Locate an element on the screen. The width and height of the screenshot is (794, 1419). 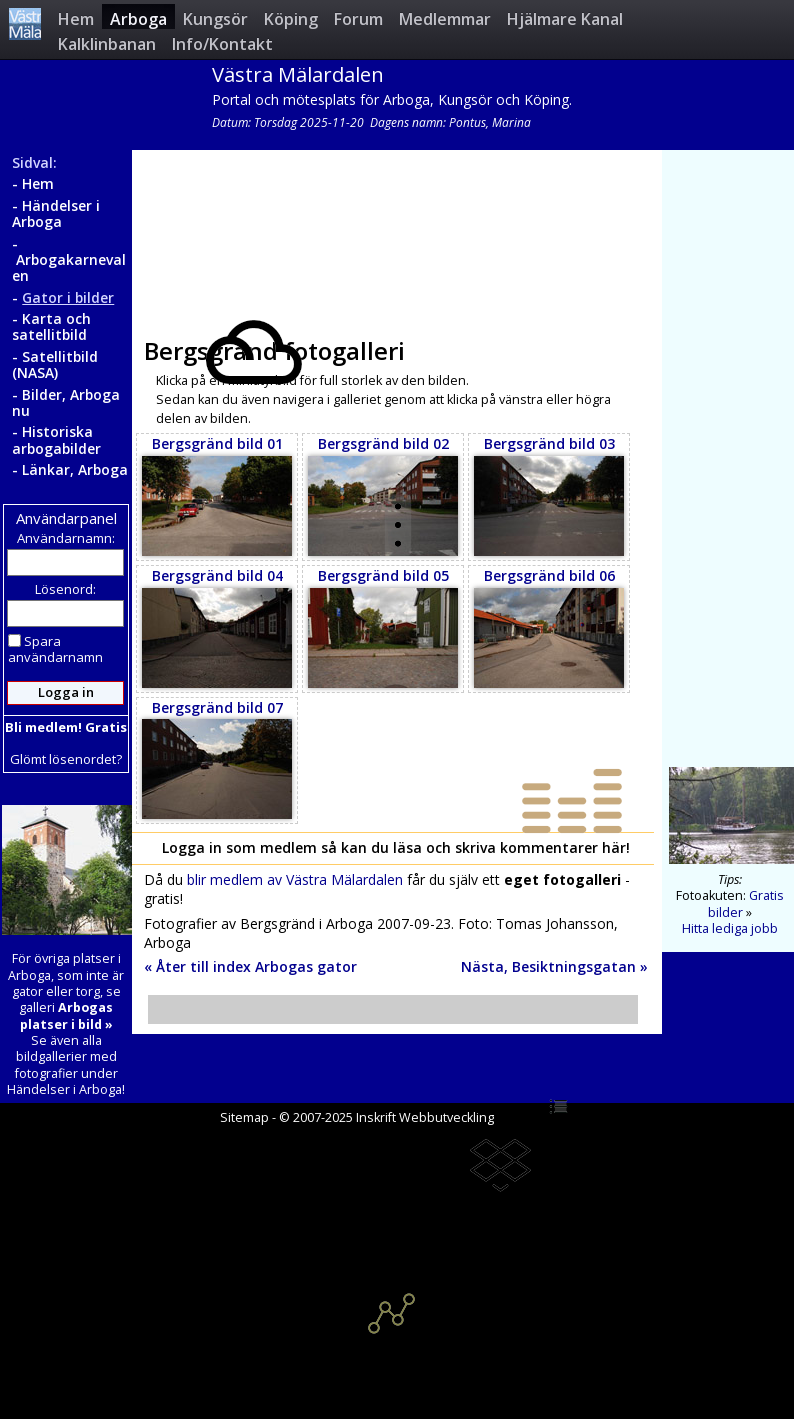
view items in list format is located at coordinates (558, 1106).